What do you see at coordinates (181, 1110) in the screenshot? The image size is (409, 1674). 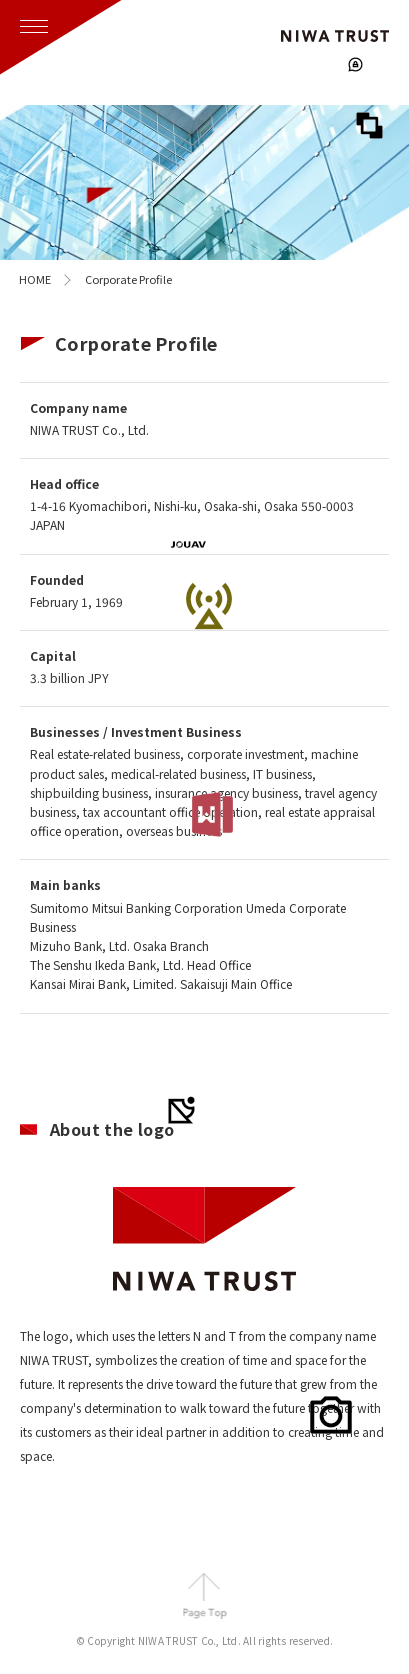 I see `remixicon logo` at bounding box center [181, 1110].